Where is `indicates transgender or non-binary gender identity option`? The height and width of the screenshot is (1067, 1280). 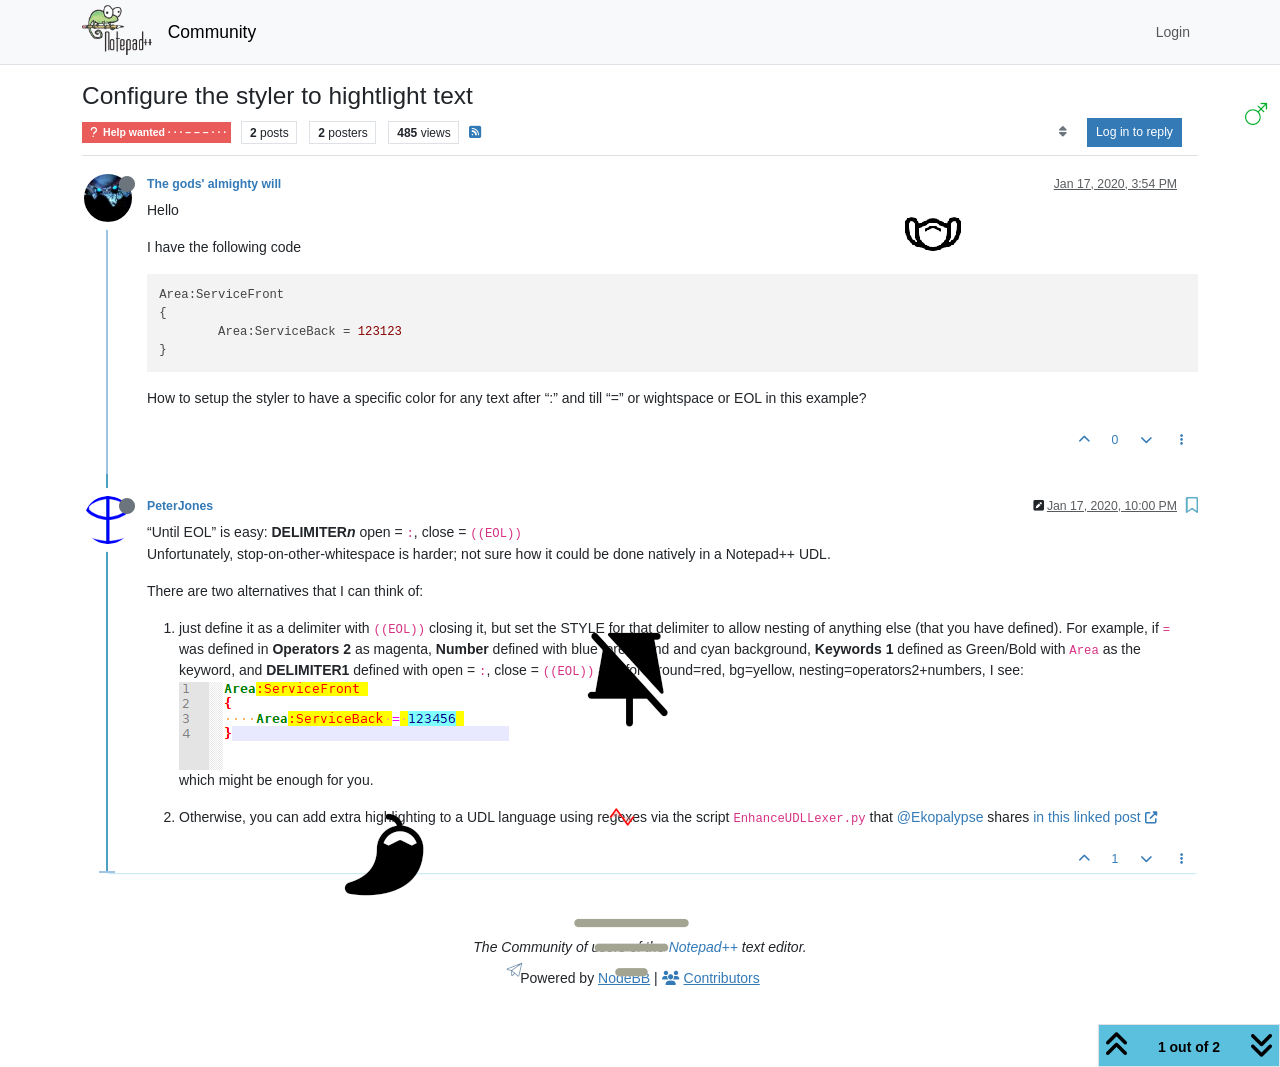
indicates transgender or non-binary gender identity option is located at coordinates (1256, 113).